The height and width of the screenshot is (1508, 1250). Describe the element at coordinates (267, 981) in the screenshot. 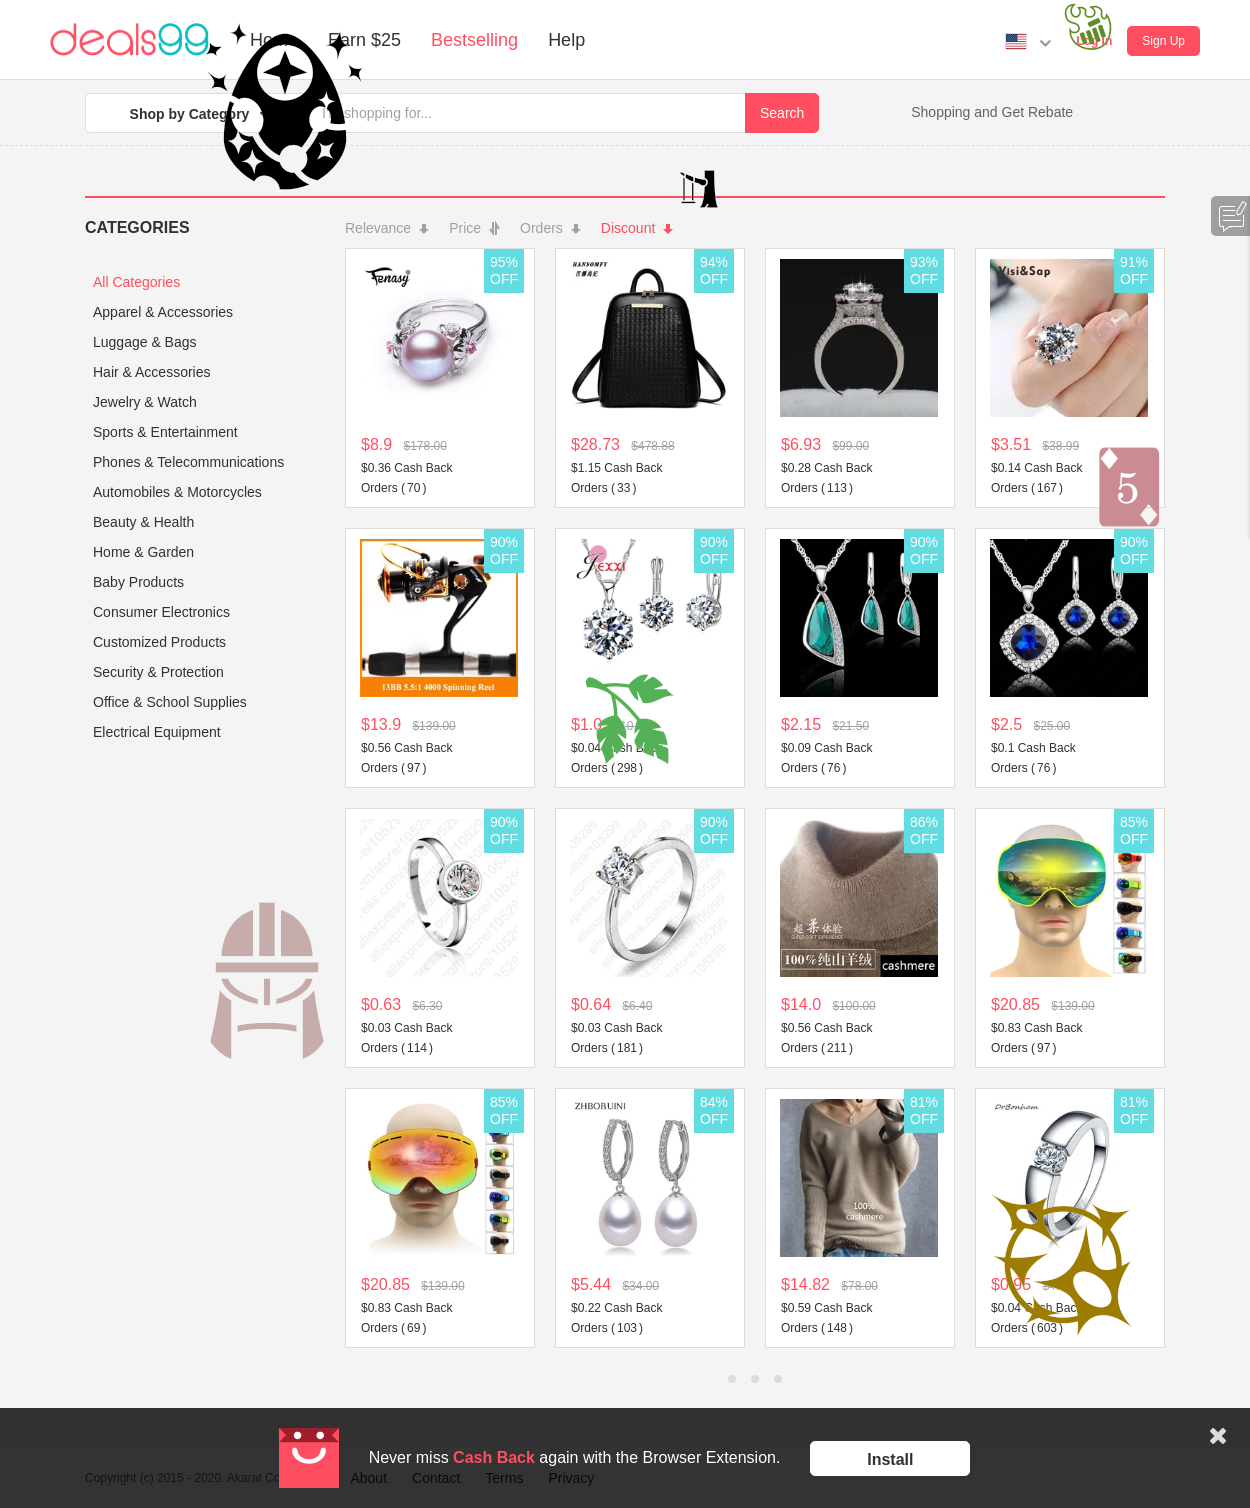

I see `select light armor class` at that location.